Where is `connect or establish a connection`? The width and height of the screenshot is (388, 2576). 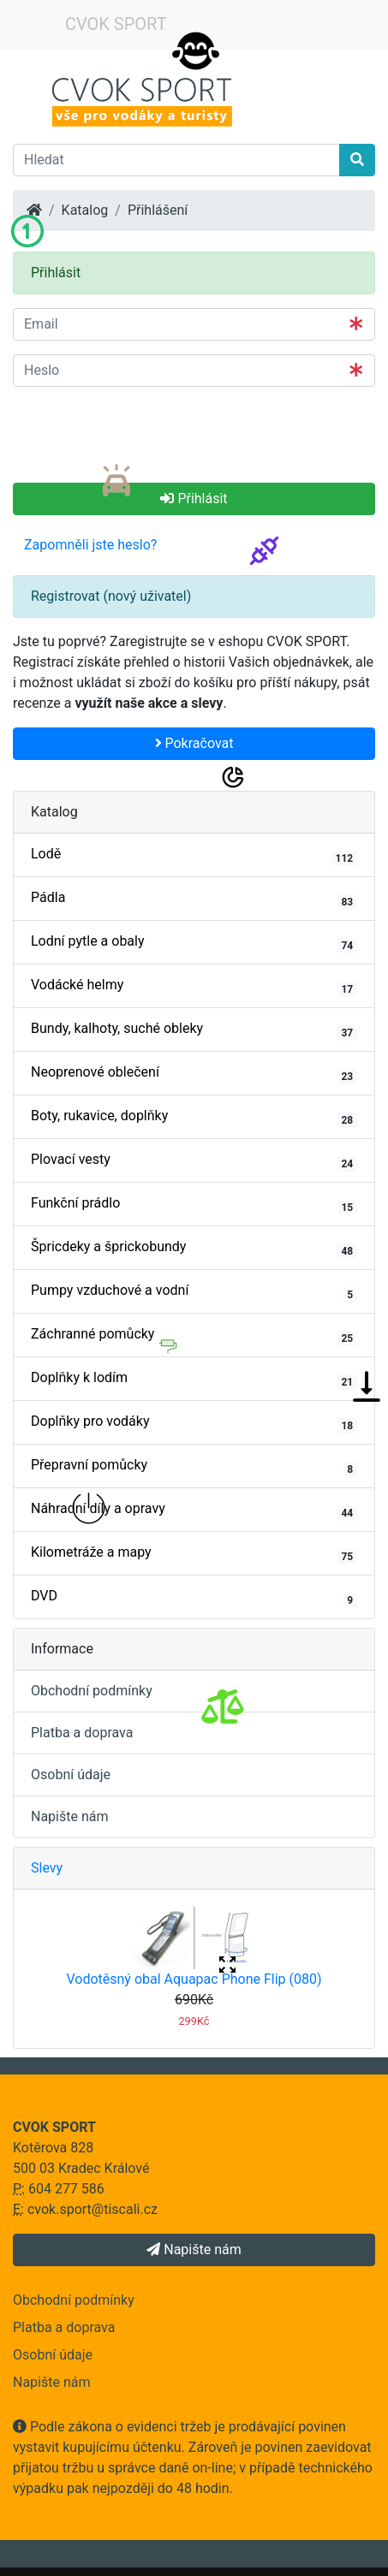
connect or establish a connection is located at coordinates (264, 550).